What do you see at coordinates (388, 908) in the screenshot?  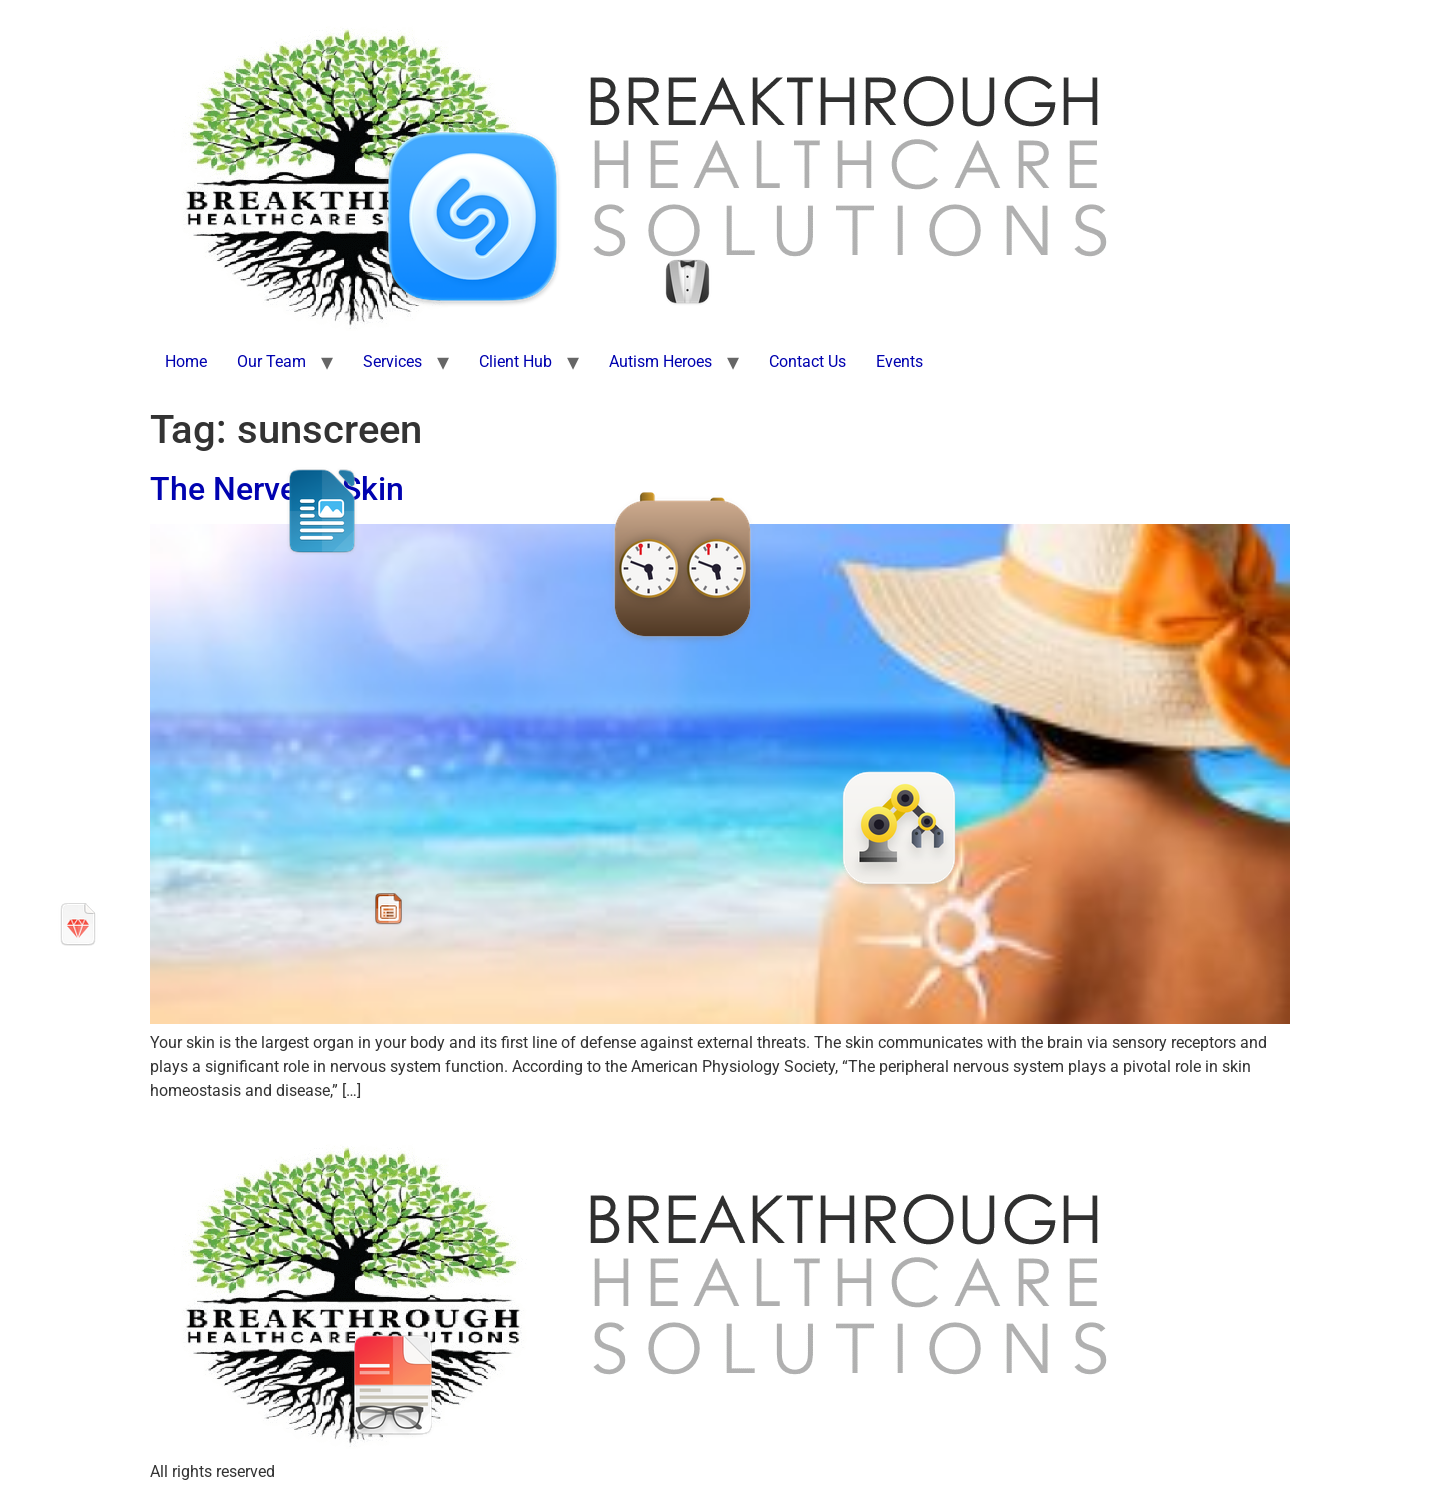 I see `libreoffice impress presentation template file` at bounding box center [388, 908].